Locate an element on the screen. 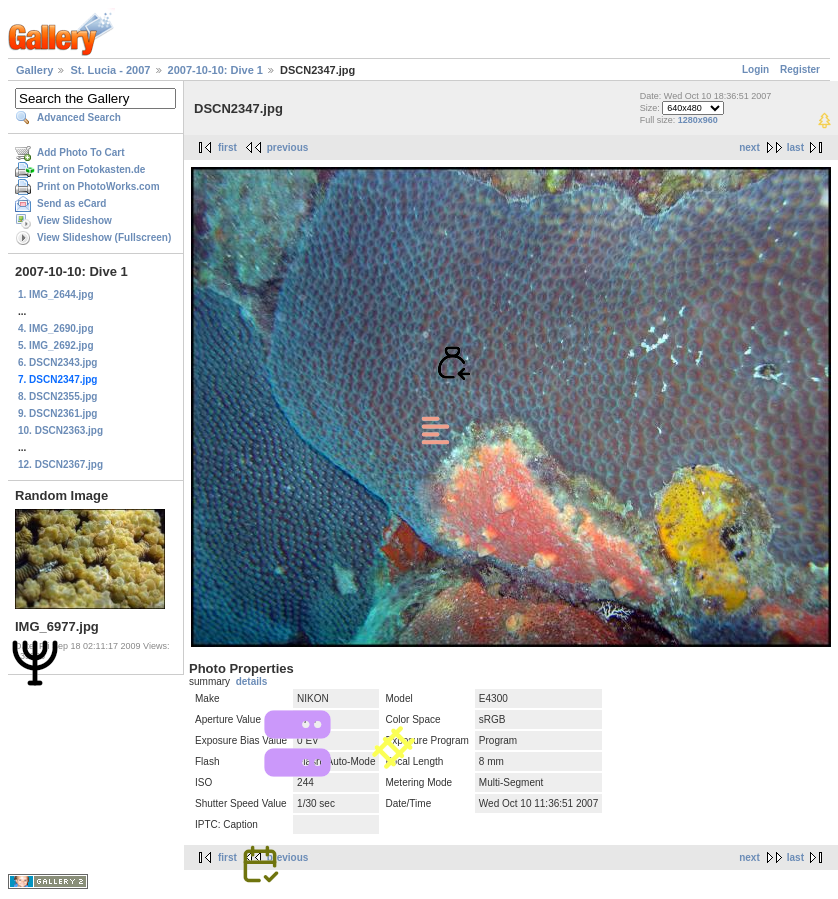  return or refund money is located at coordinates (452, 362).